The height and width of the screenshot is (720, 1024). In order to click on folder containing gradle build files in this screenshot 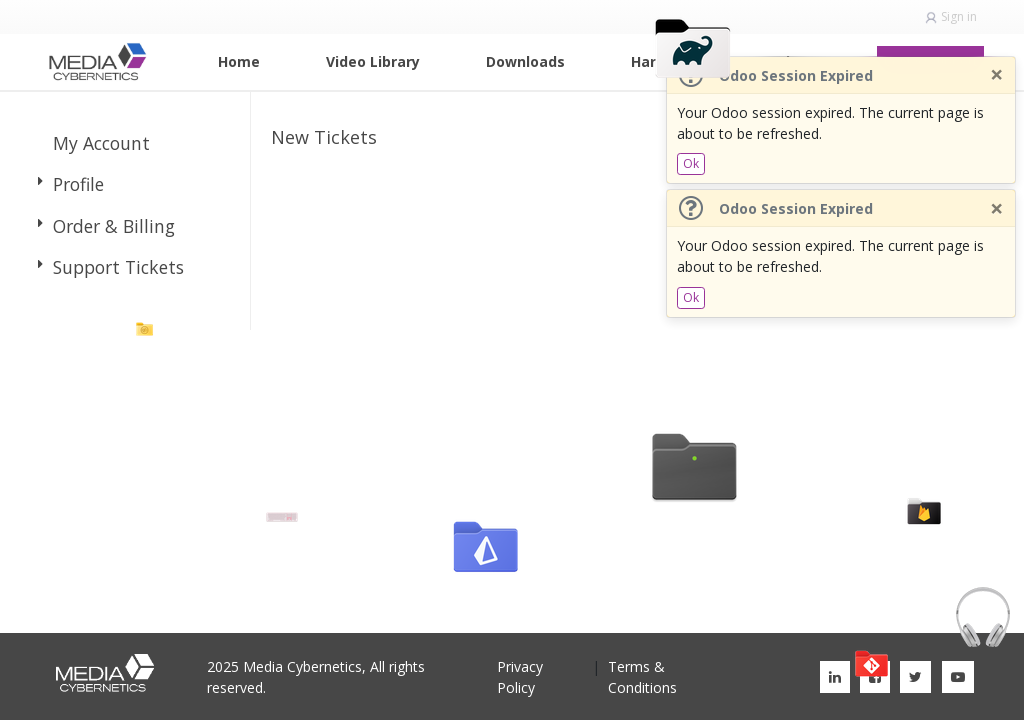, I will do `click(692, 50)`.